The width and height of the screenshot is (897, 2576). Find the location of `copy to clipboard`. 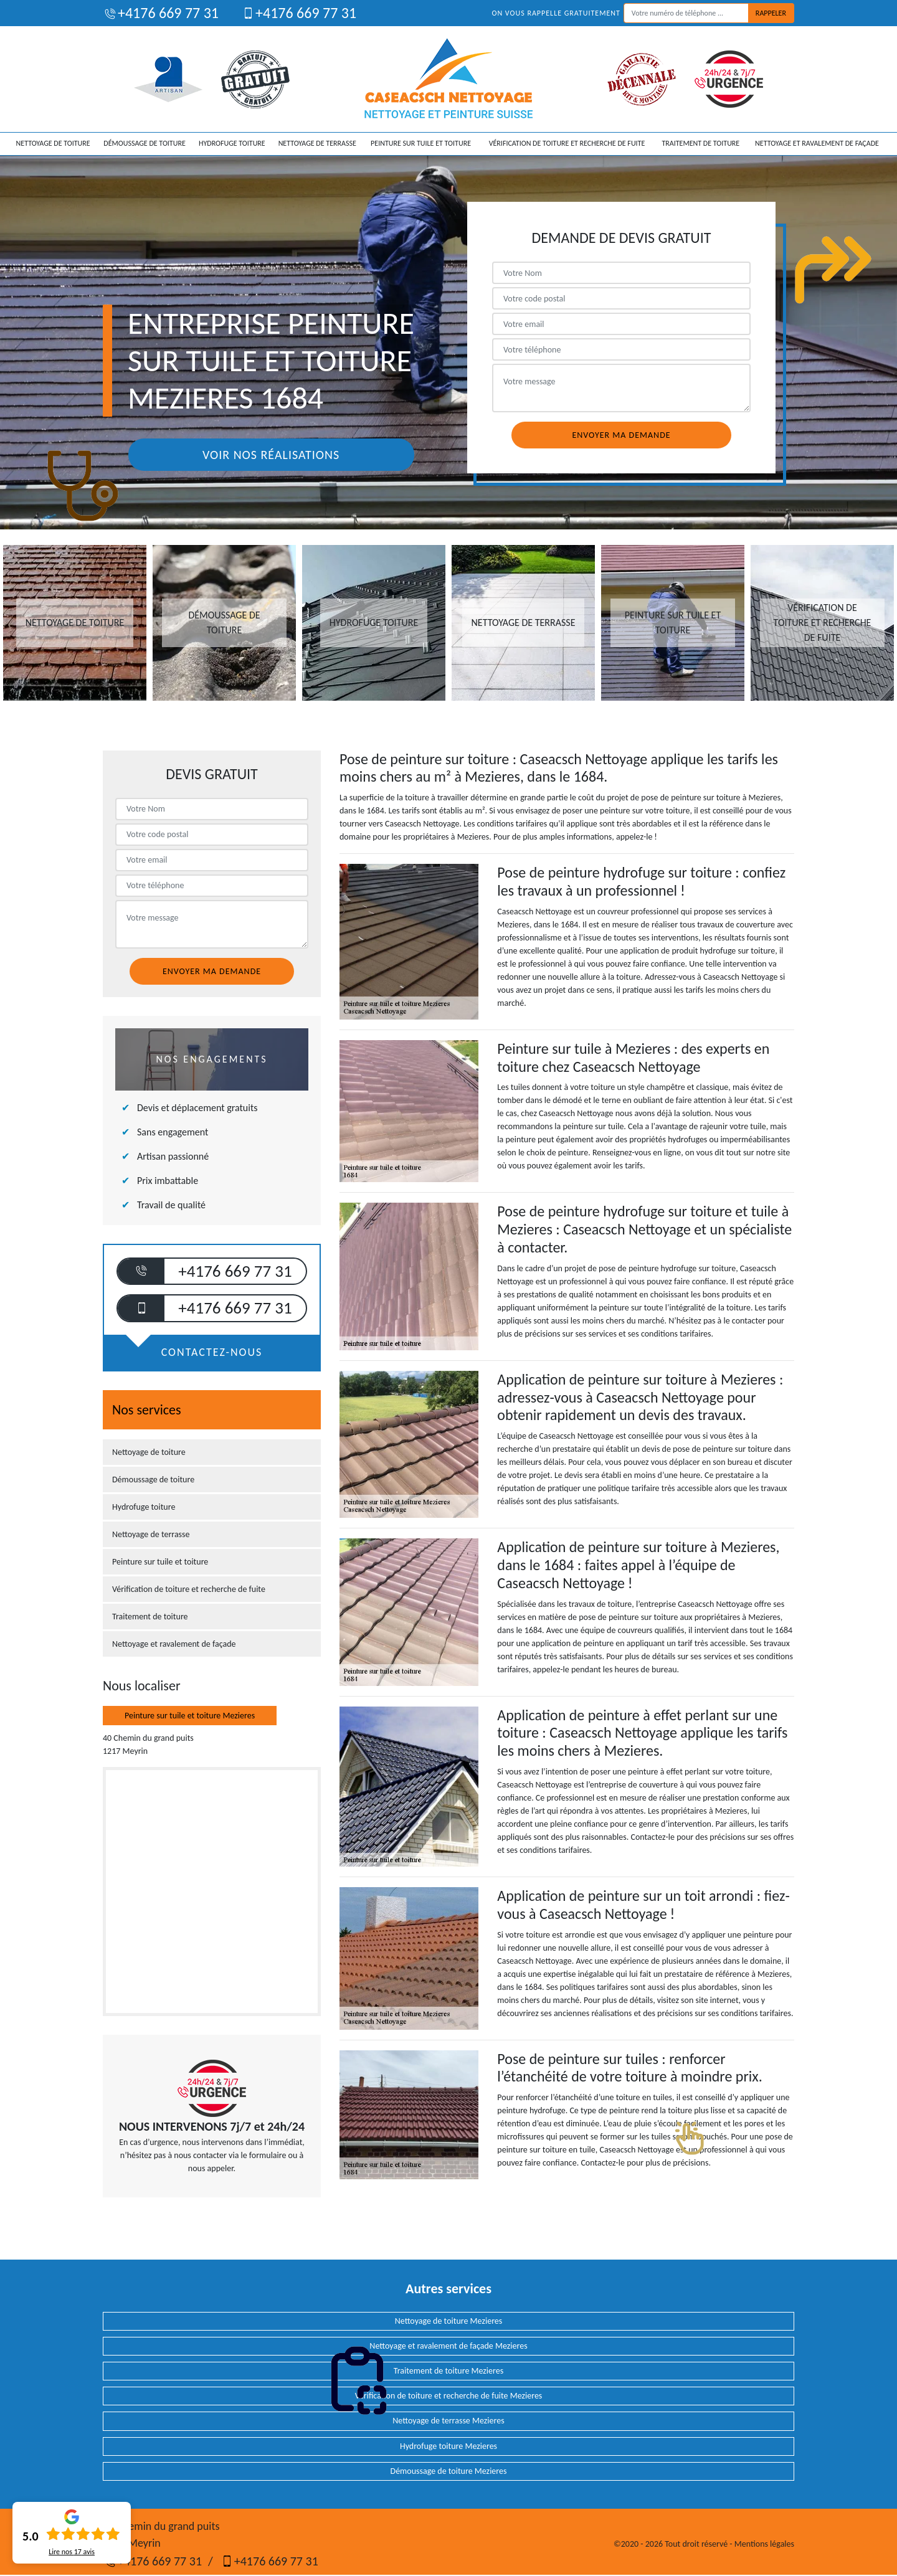

copy to clipboard is located at coordinates (357, 2379).